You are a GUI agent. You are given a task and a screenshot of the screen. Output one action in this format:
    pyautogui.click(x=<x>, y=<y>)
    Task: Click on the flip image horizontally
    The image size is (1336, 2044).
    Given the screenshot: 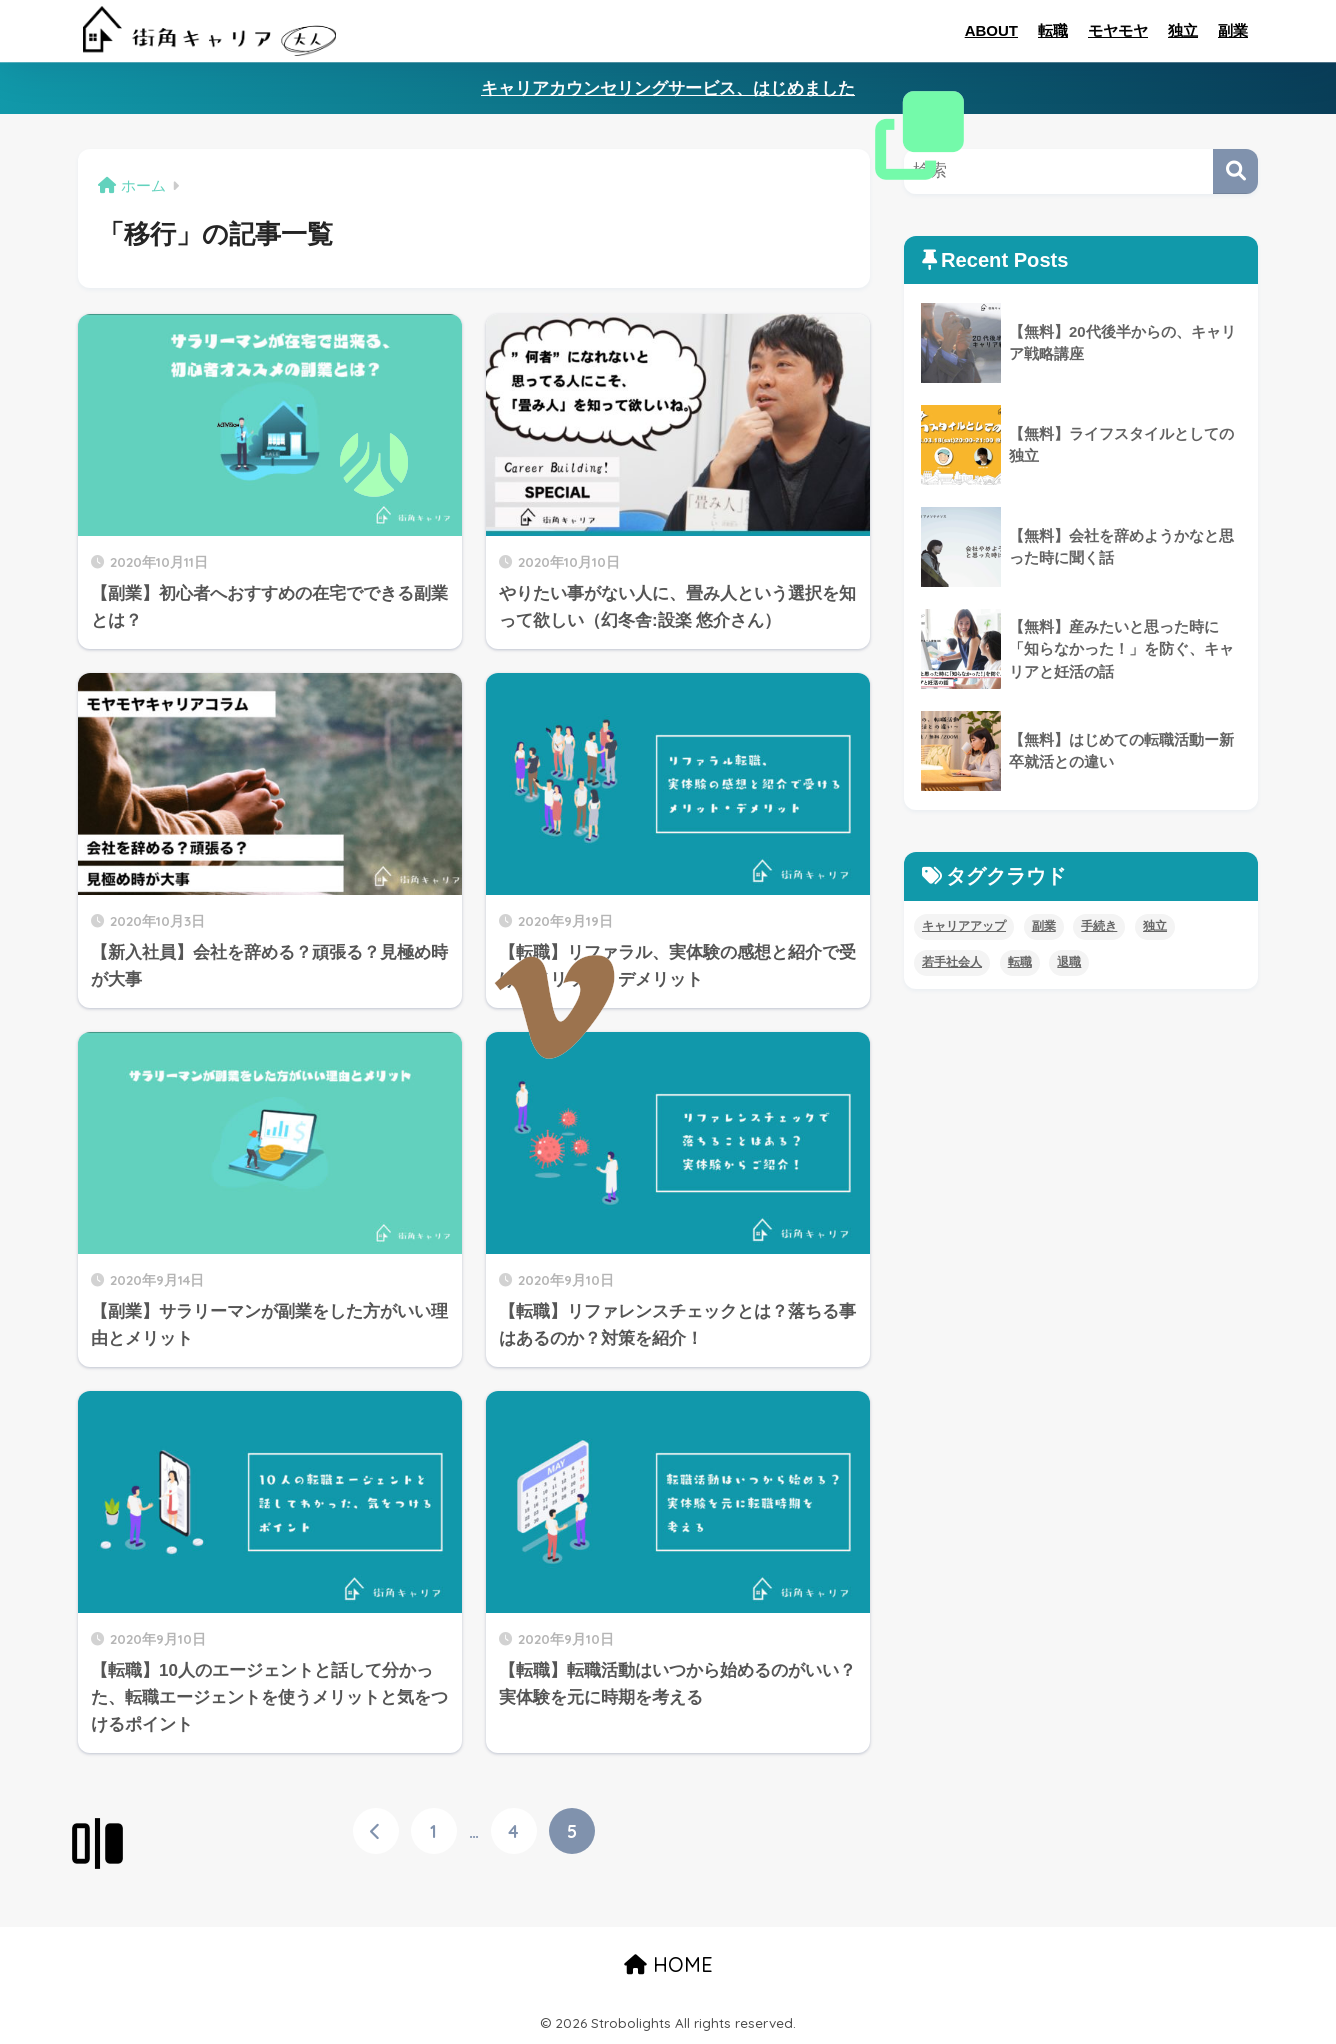 What is the action you would take?
    pyautogui.click(x=97, y=1843)
    